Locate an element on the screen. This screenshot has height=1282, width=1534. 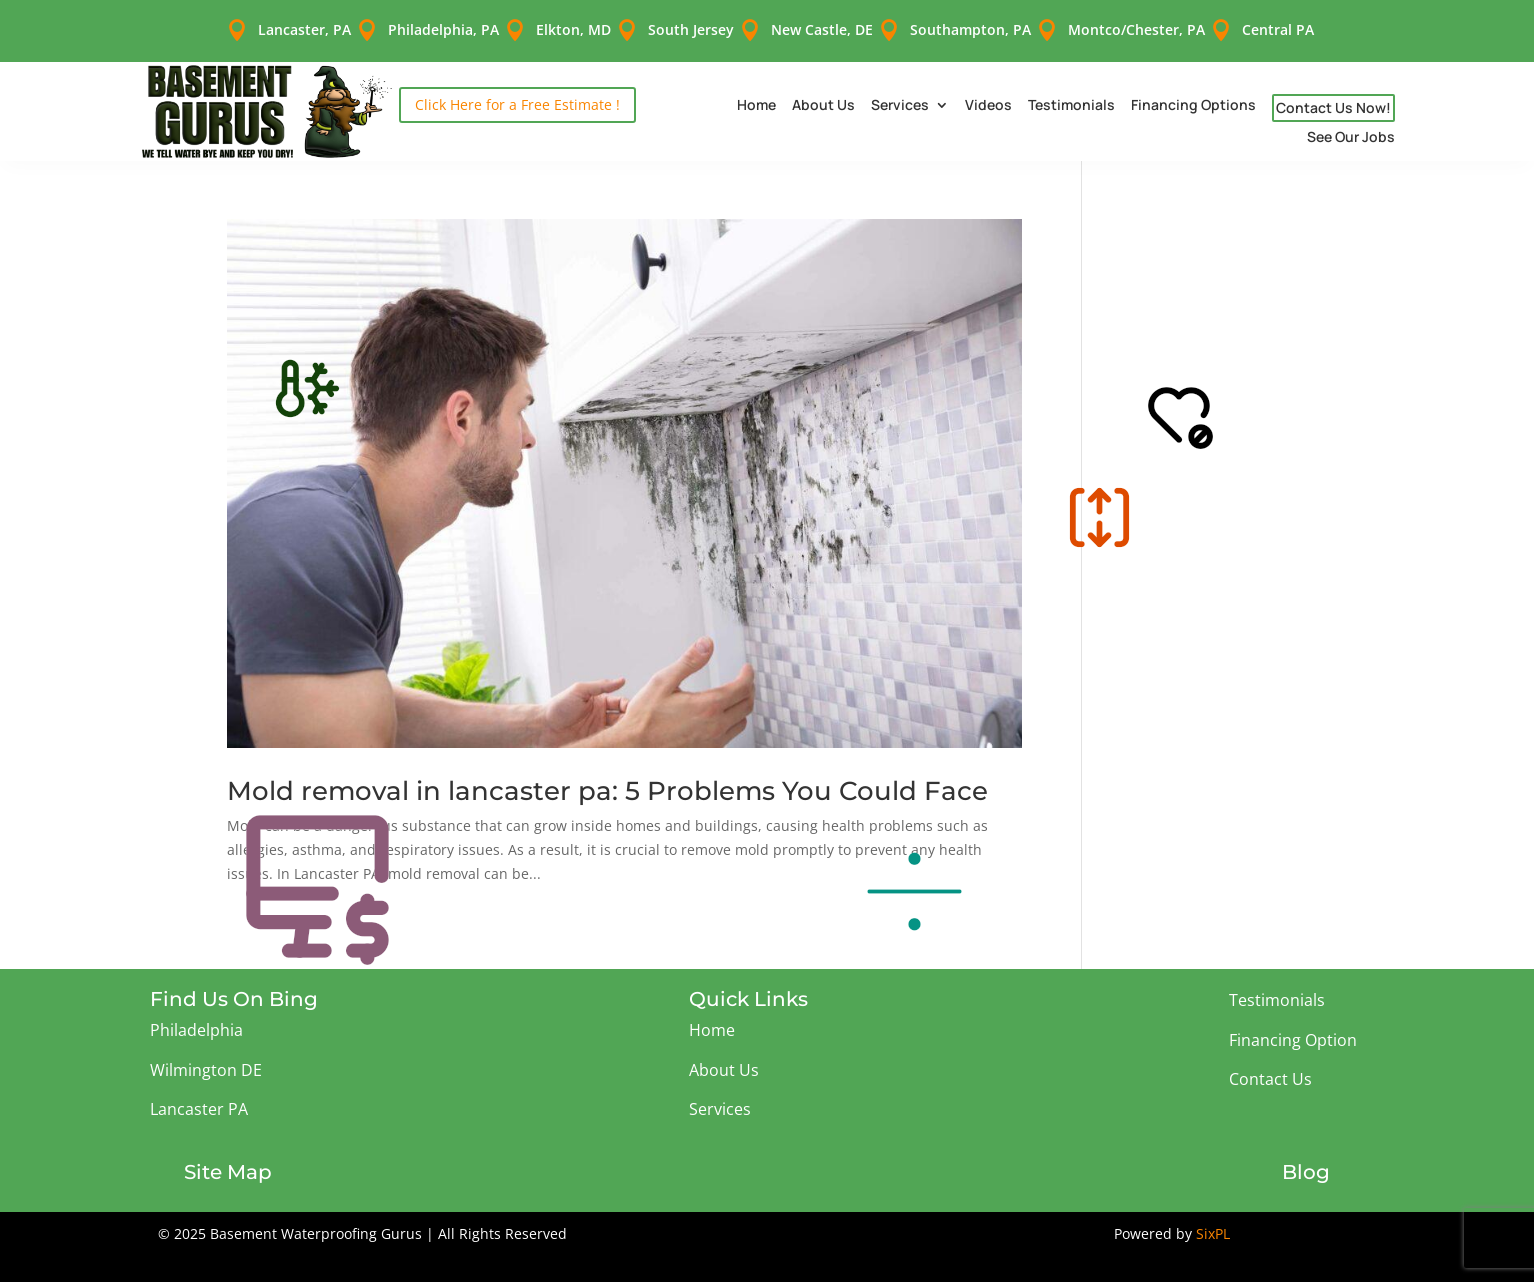
remove from favorites is located at coordinates (1179, 415).